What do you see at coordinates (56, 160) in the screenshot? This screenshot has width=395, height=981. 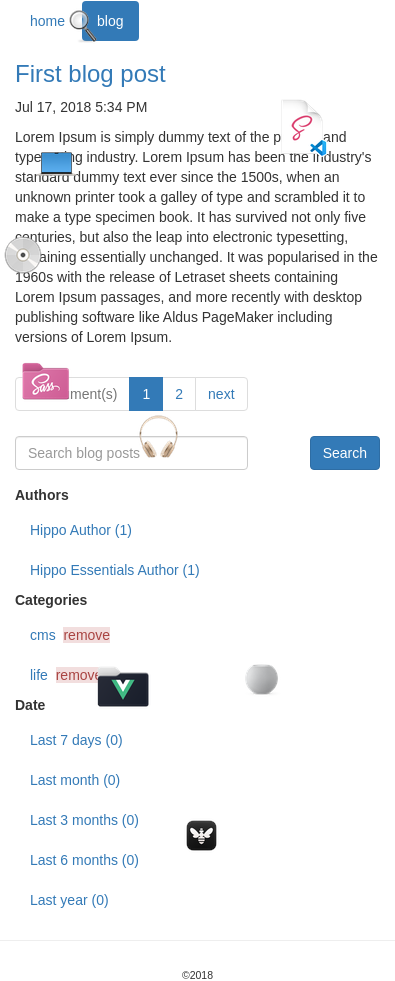 I see `represents this macbook air device in system settings` at bounding box center [56, 160].